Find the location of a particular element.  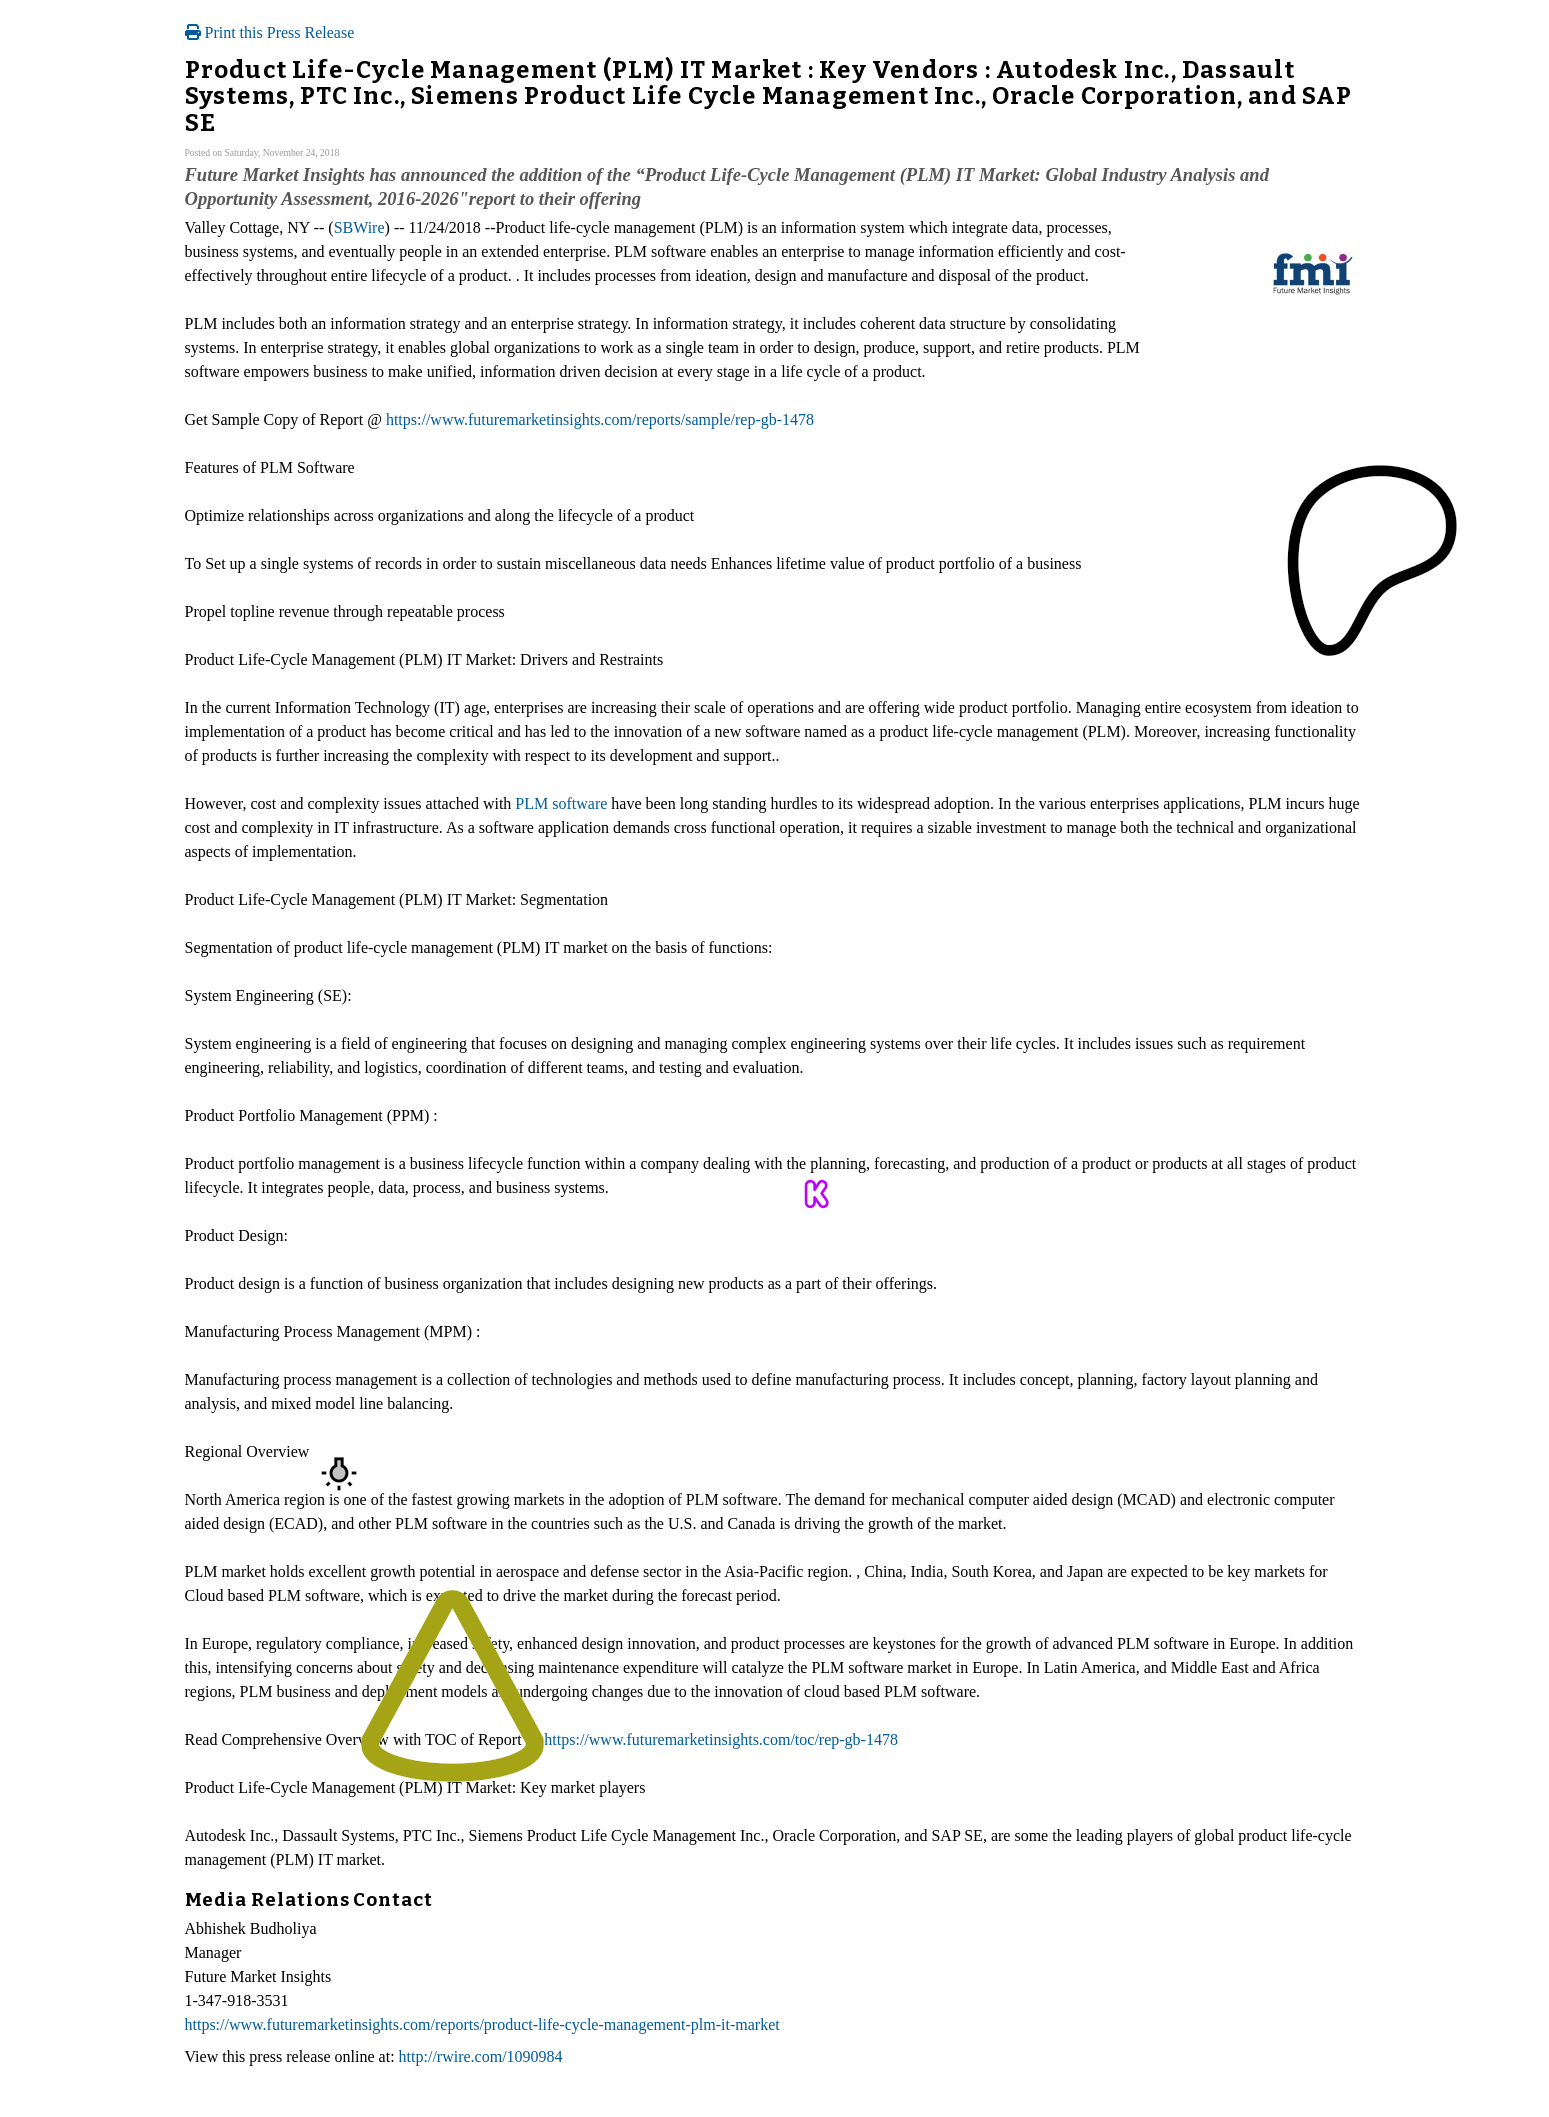

link to Kickstarter profile or campaign is located at coordinates (816, 1194).